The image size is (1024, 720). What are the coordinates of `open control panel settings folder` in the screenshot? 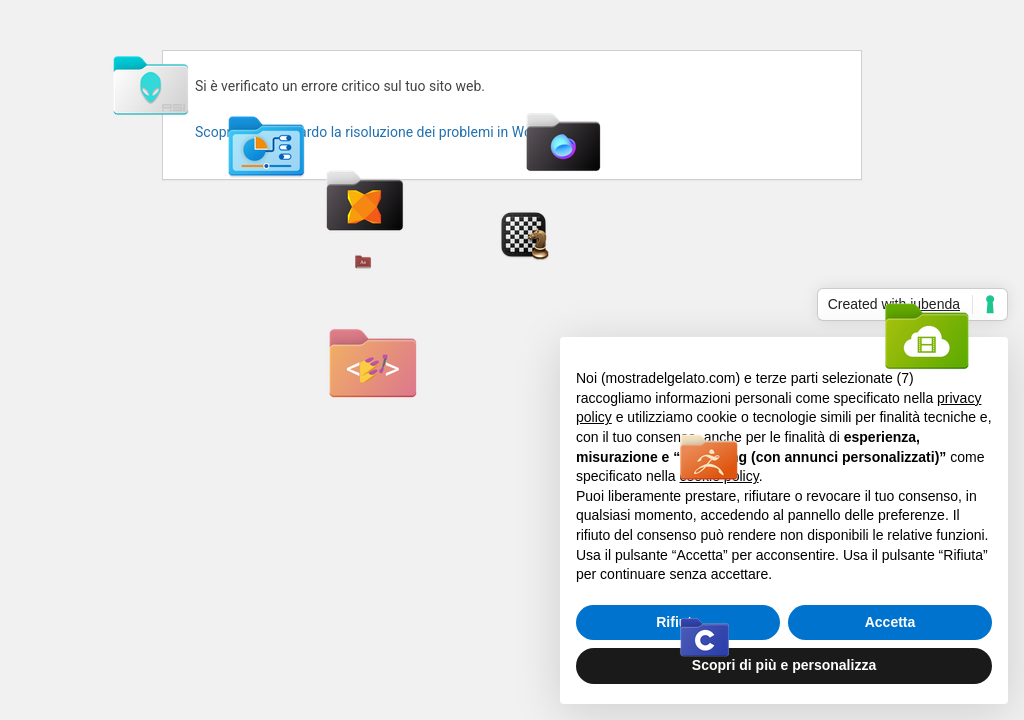 It's located at (266, 148).